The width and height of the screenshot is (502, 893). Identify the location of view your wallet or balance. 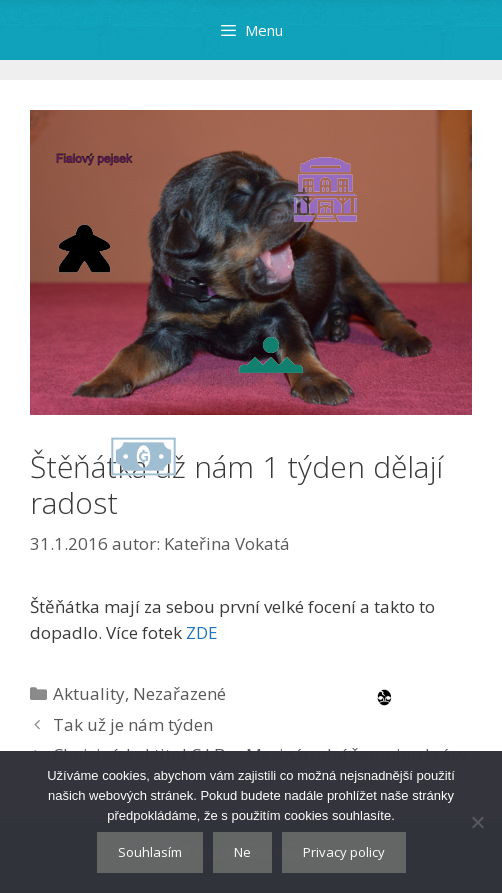
(143, 456).